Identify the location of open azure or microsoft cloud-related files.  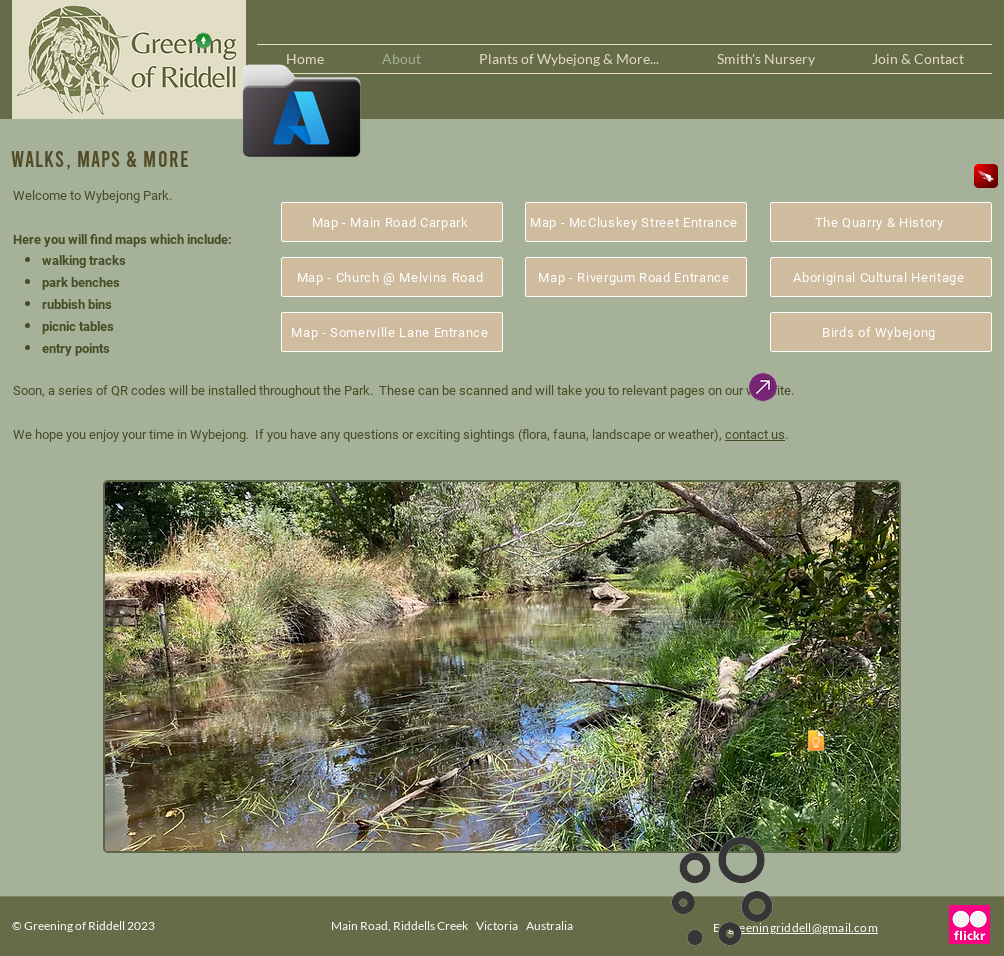
(301, 114).